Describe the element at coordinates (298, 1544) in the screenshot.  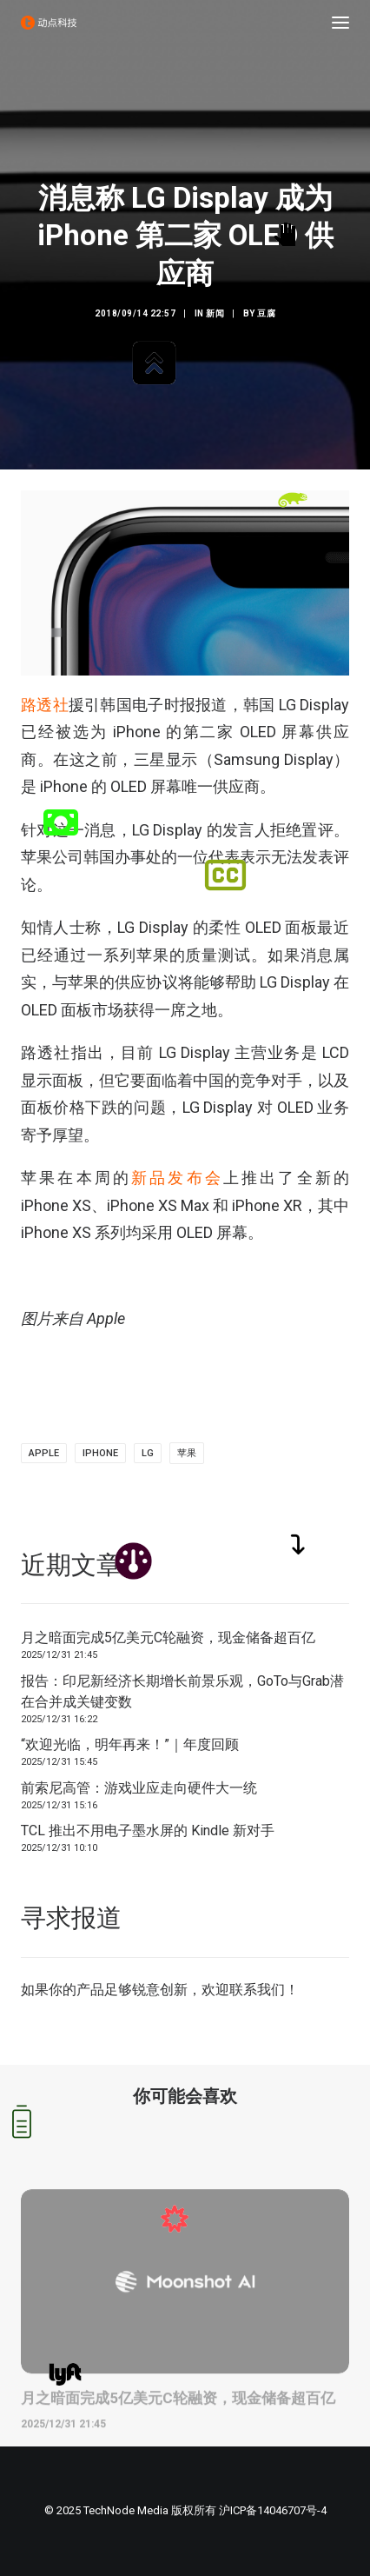
I see `move item down in a list` at that location.